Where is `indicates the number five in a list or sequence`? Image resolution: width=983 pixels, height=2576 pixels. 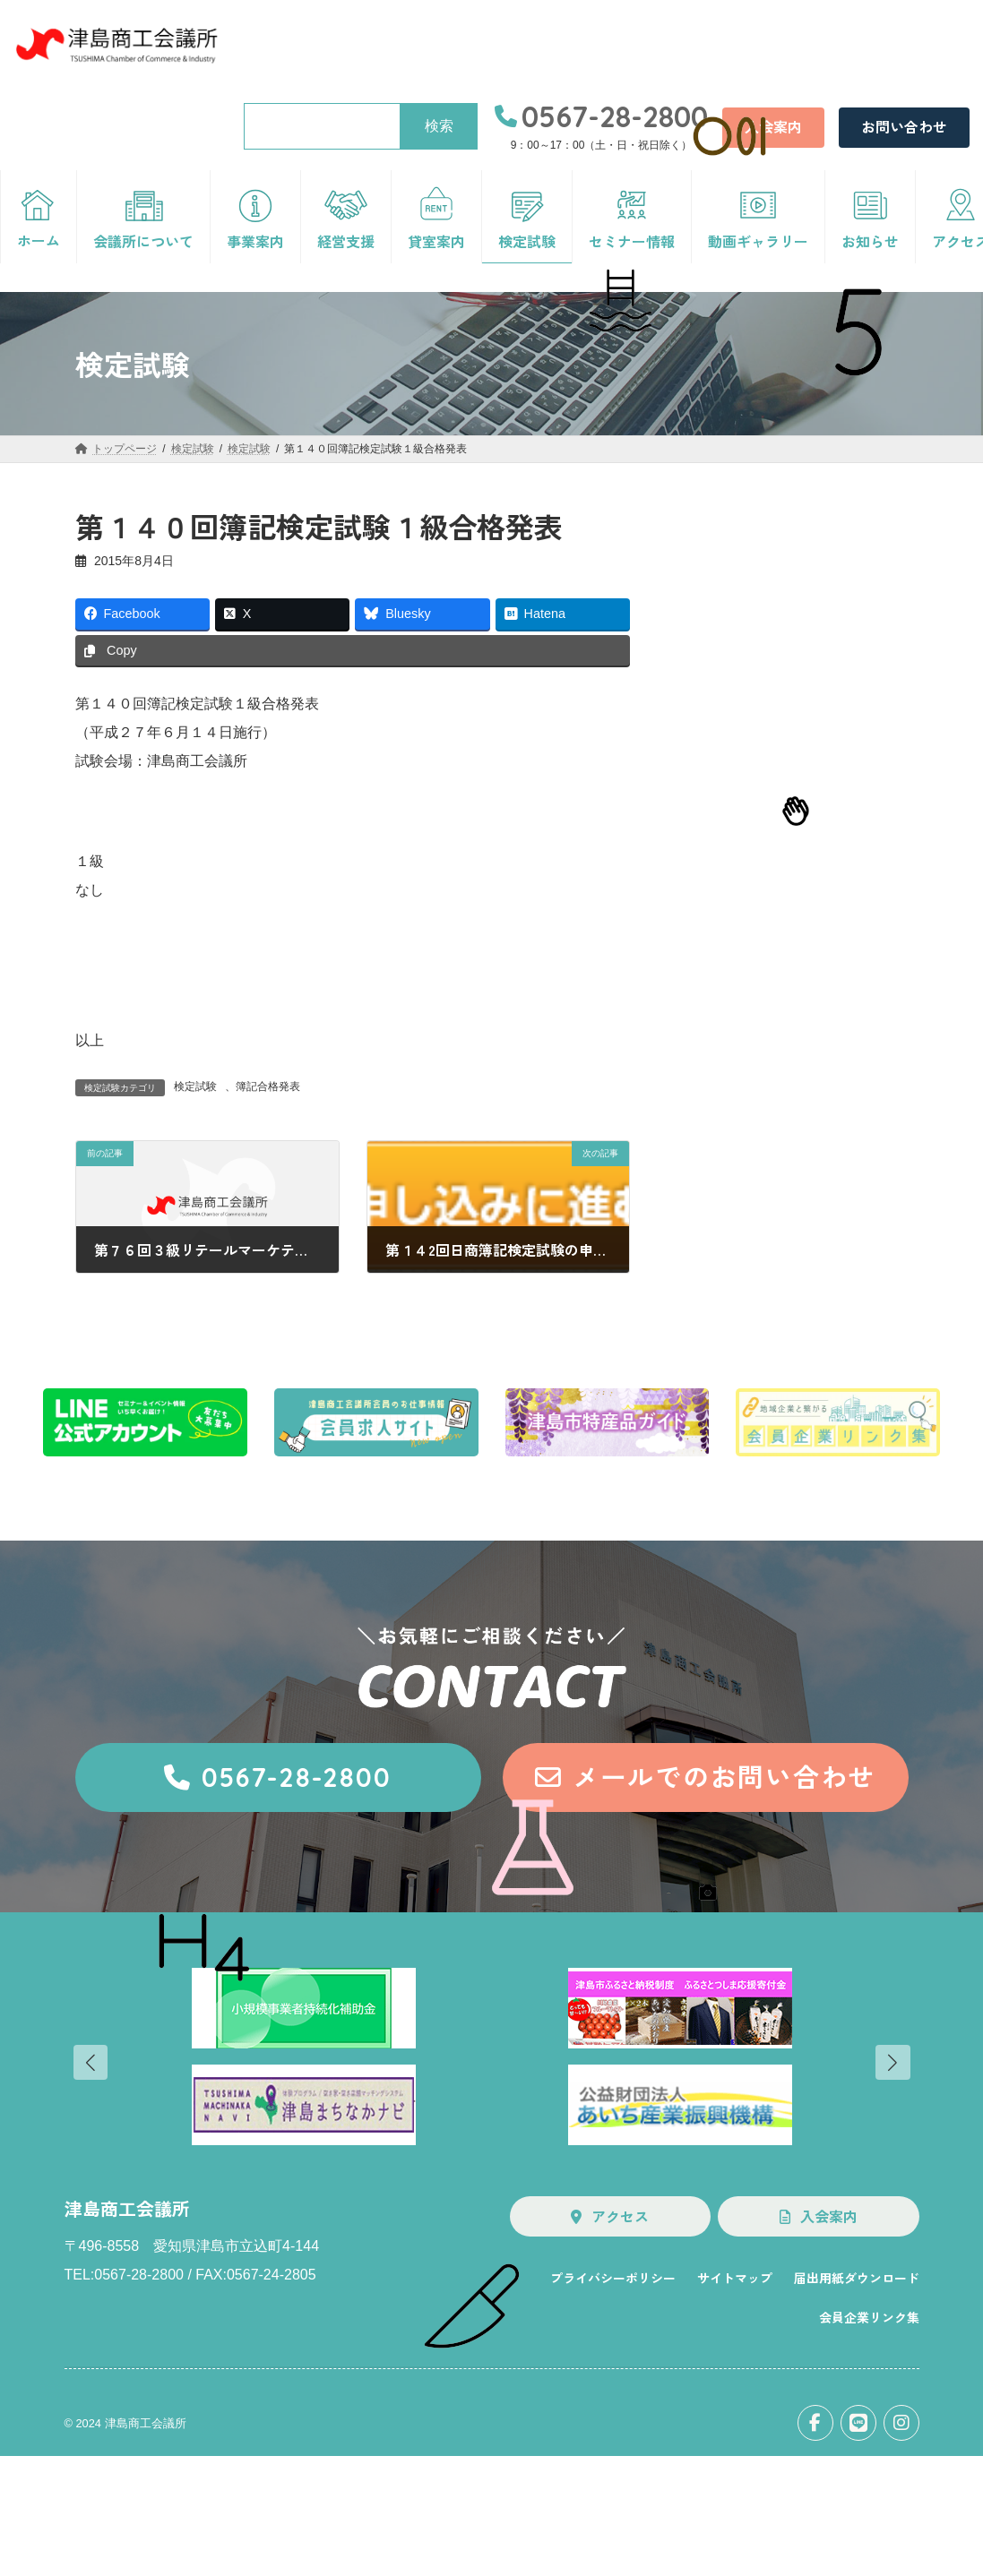 indicates the number five in a list or sequence is located at coordinates (858, 332).